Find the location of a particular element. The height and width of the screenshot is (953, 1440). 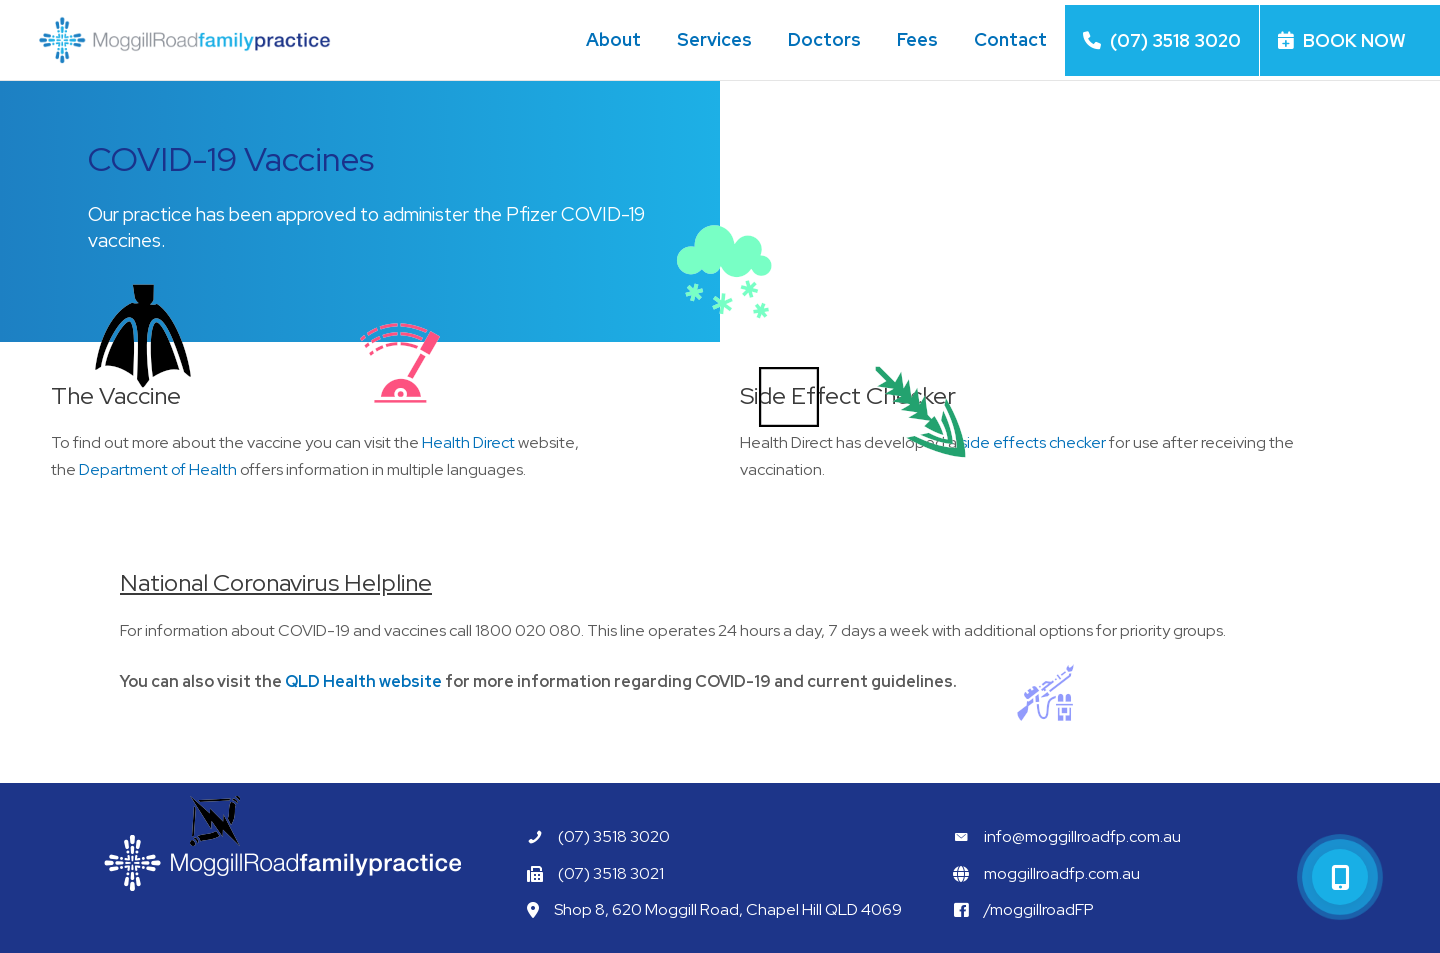

select a piercing or armor-penetrating attack is located at coordinates (920, 411).